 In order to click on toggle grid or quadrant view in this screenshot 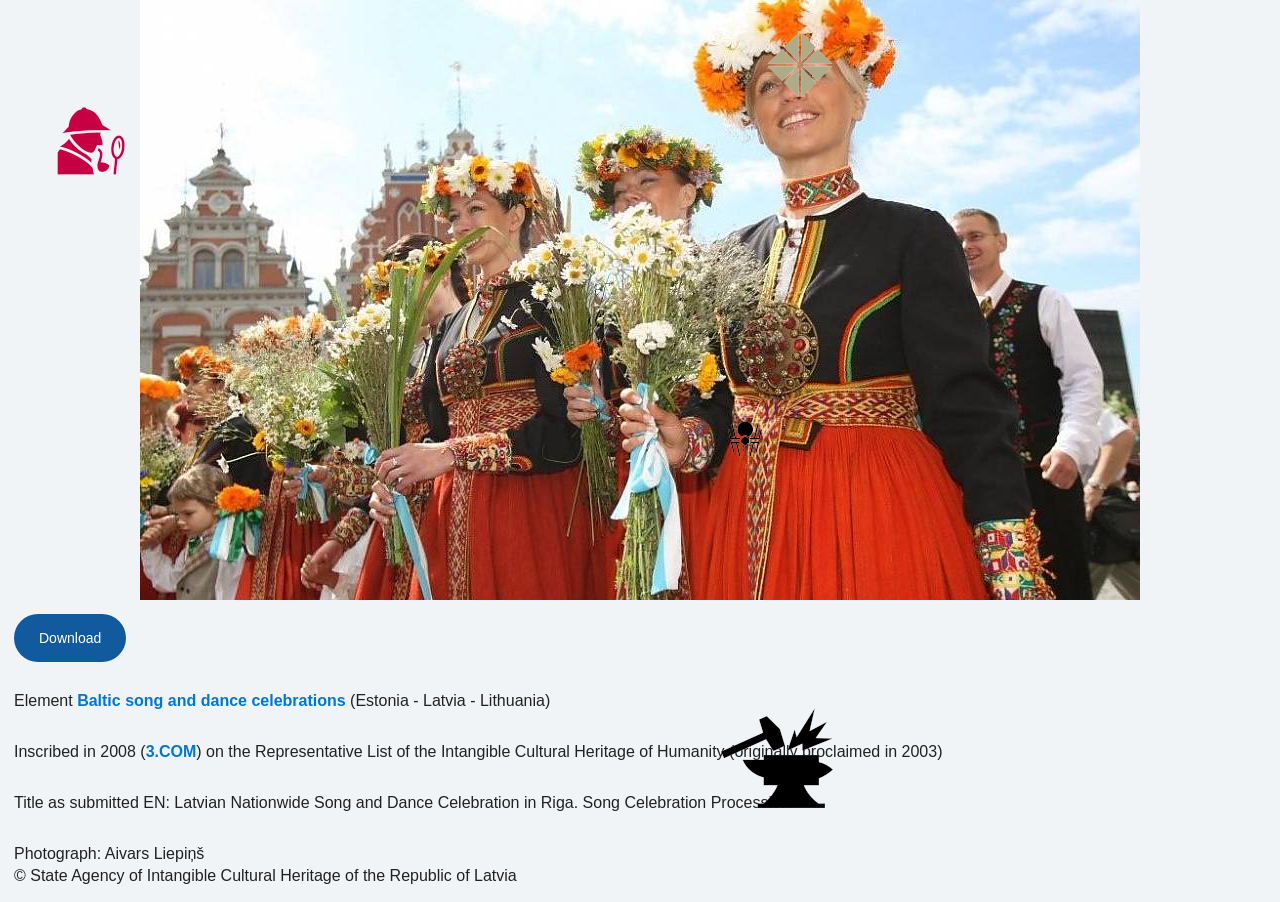, I will do `click(800, 65)`.